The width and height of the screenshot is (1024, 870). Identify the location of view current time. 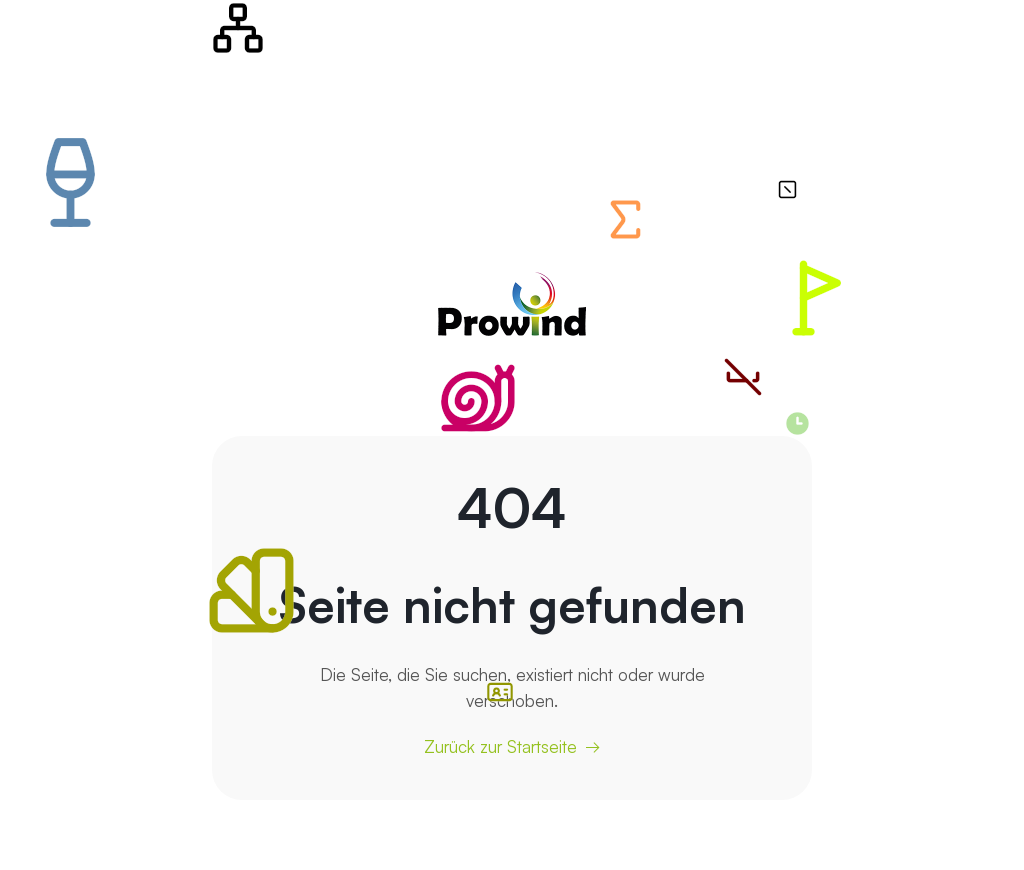
(797, 423).